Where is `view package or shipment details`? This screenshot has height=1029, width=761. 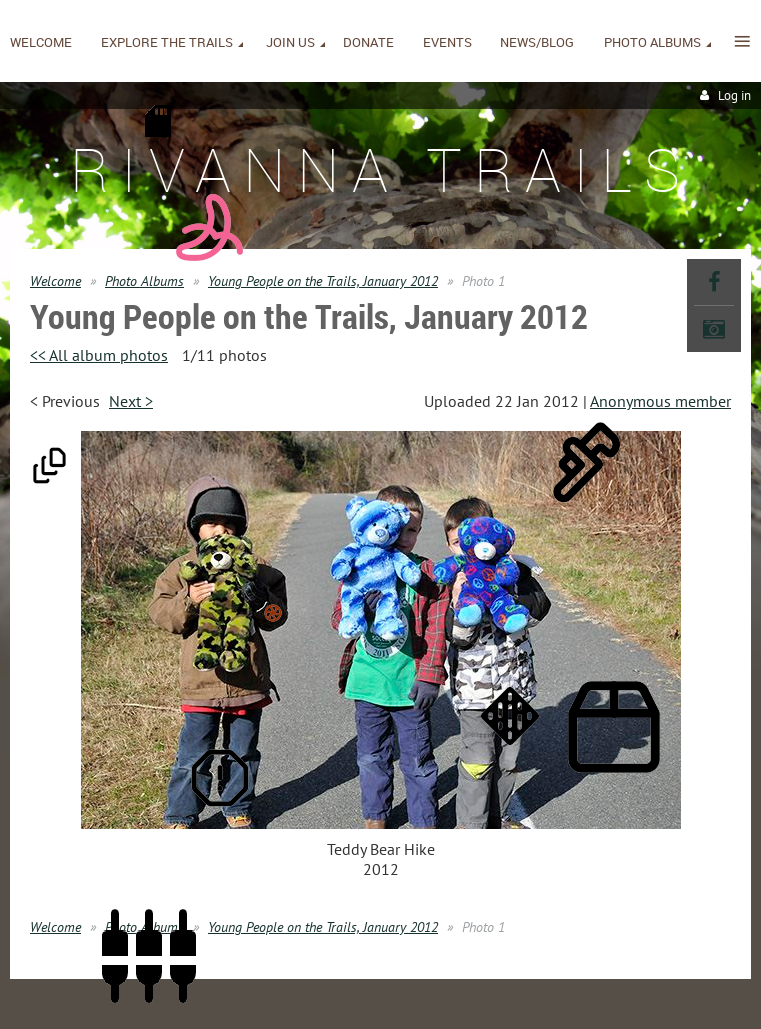
view package or shipment details is located at coordinates (614, 727).